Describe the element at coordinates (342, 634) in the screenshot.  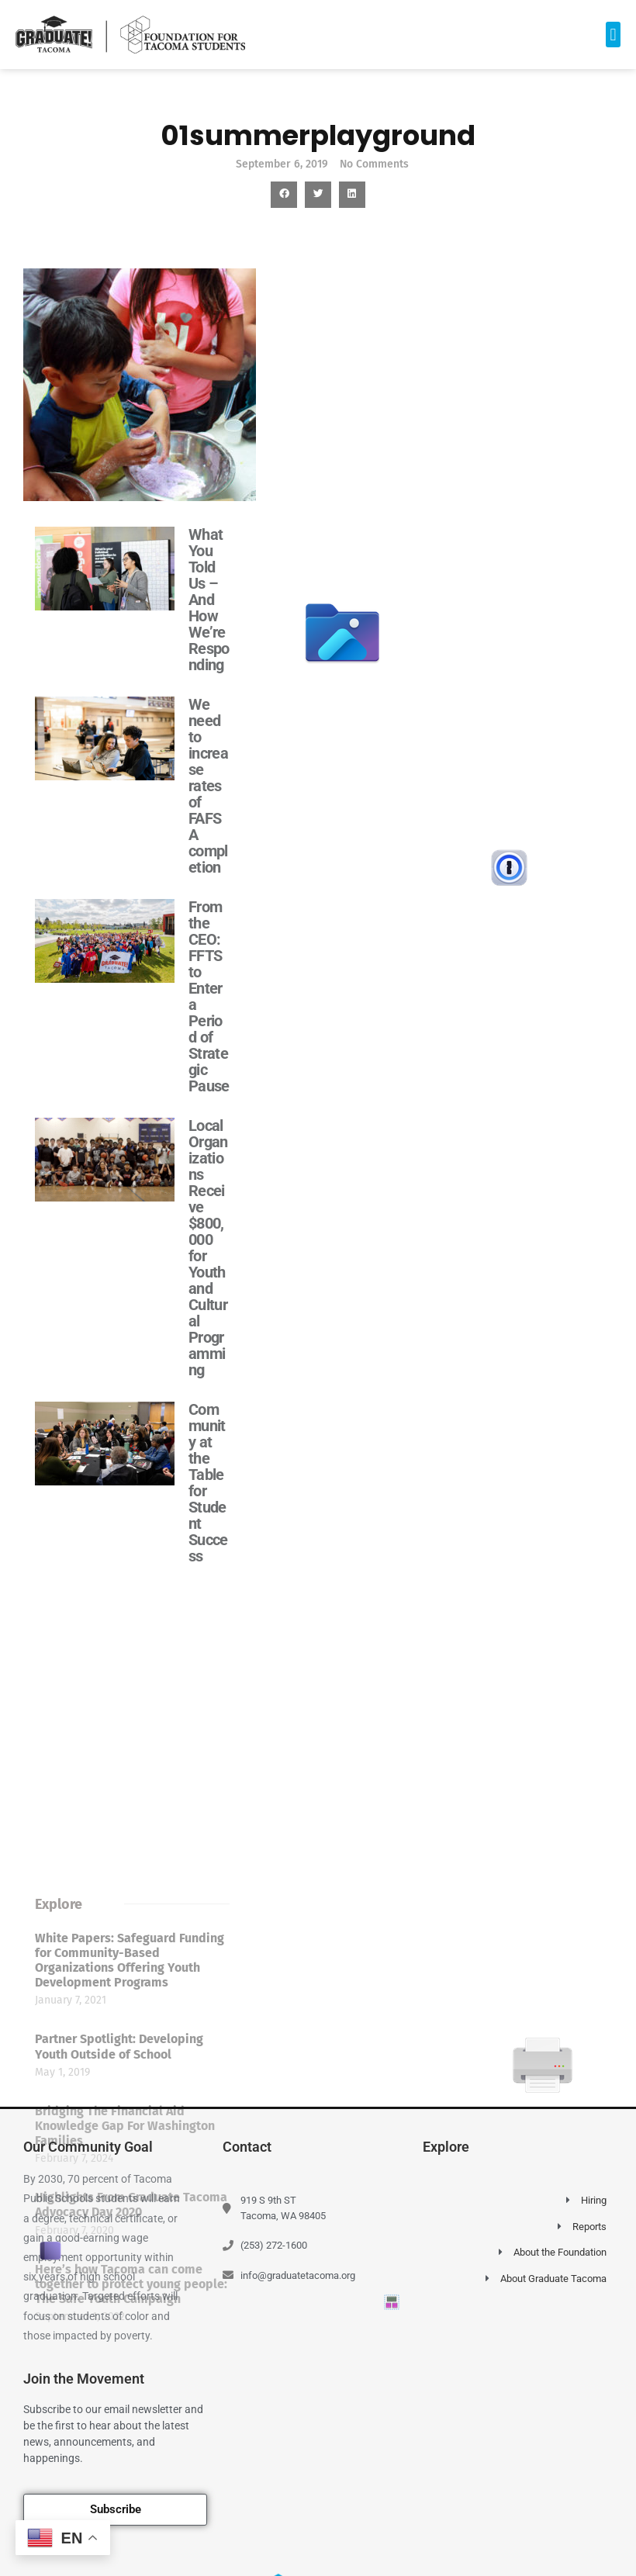
I see `open pictures folder` at that location.